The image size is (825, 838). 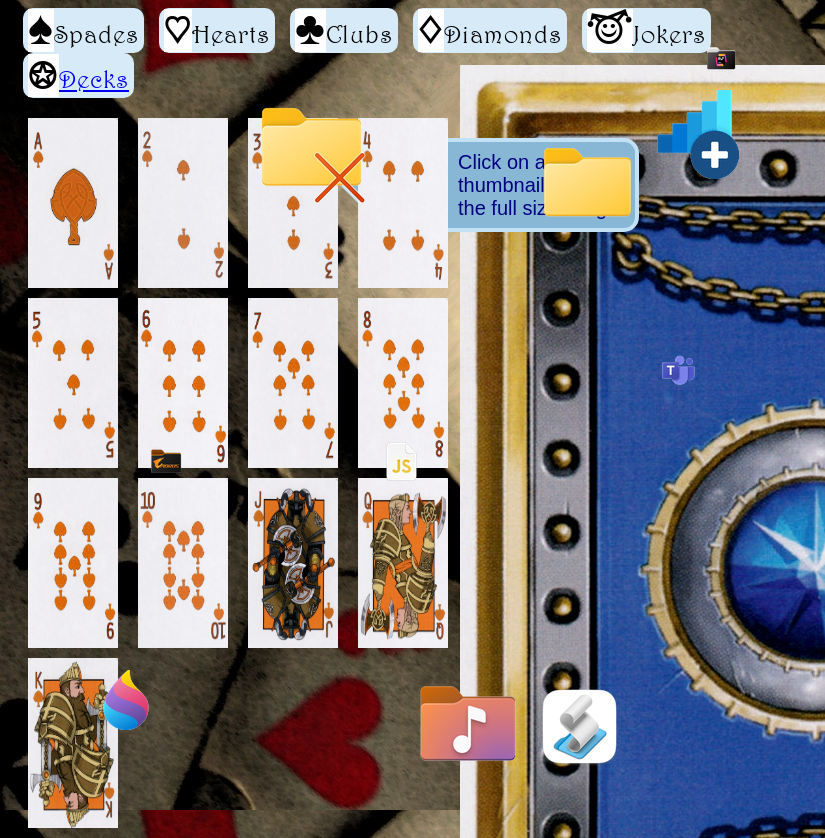 What do you see at coordinates (579, 726) in the screenshot?
I see `manage folder automation scripts` at bounding box center [579, 726].